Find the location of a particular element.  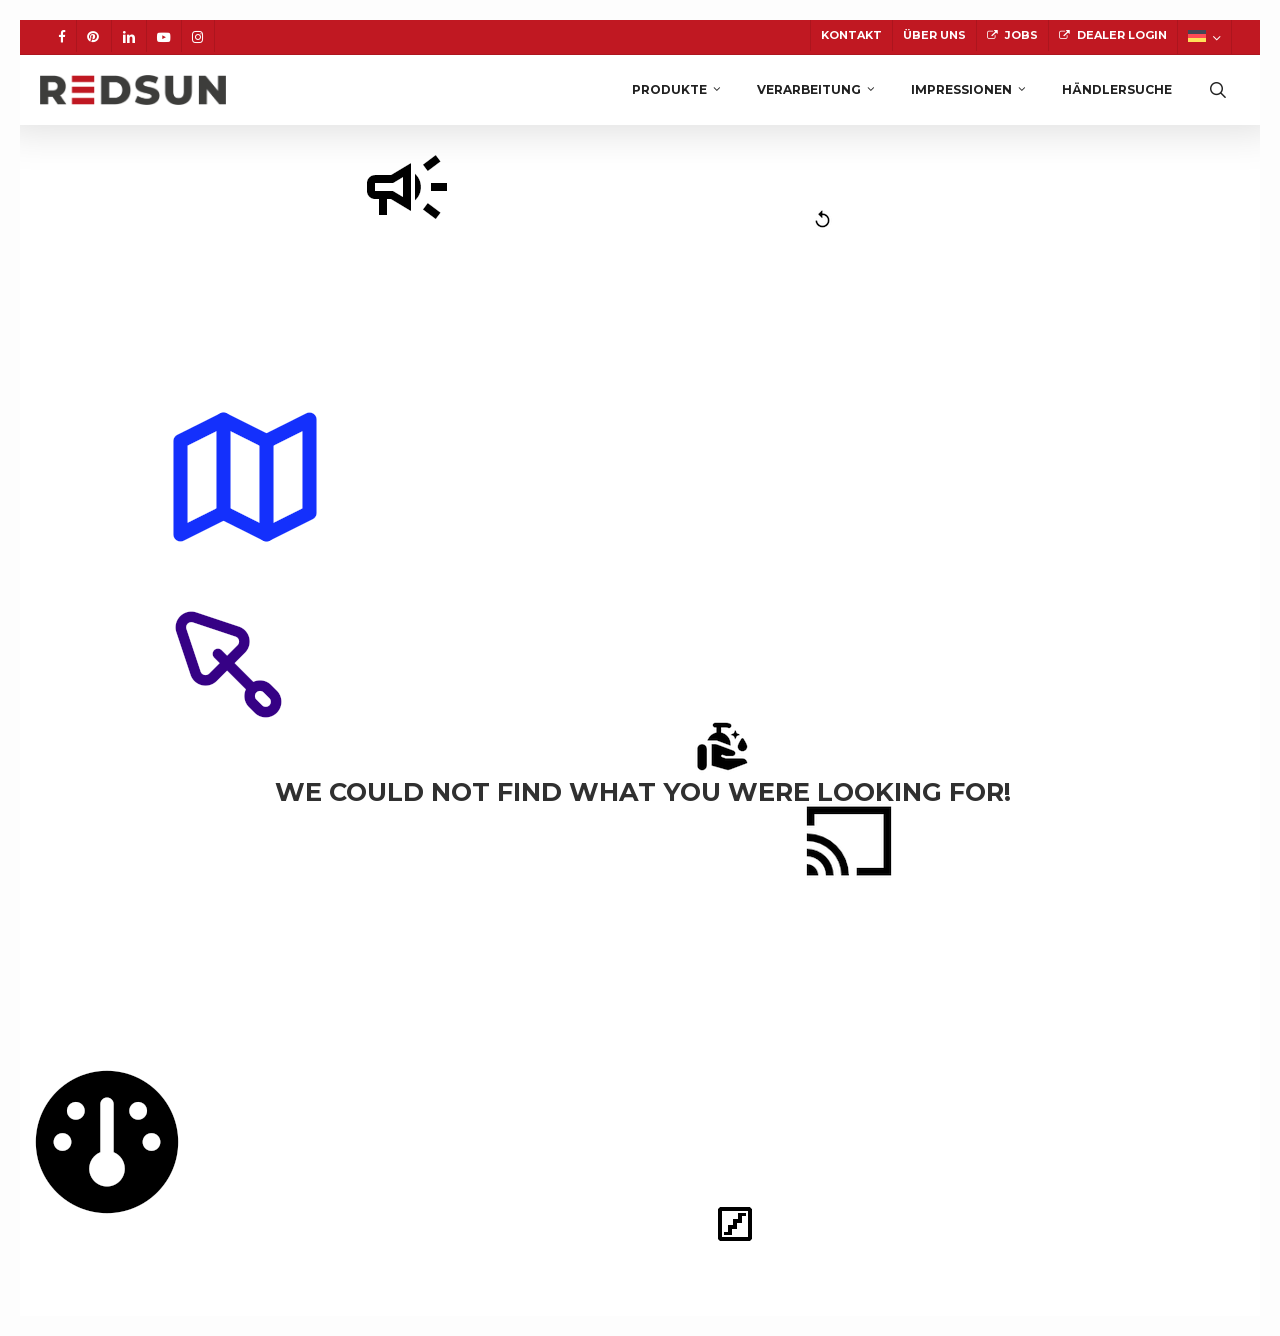

access gardening or landscaping tools is located at coordinates (228, 664).